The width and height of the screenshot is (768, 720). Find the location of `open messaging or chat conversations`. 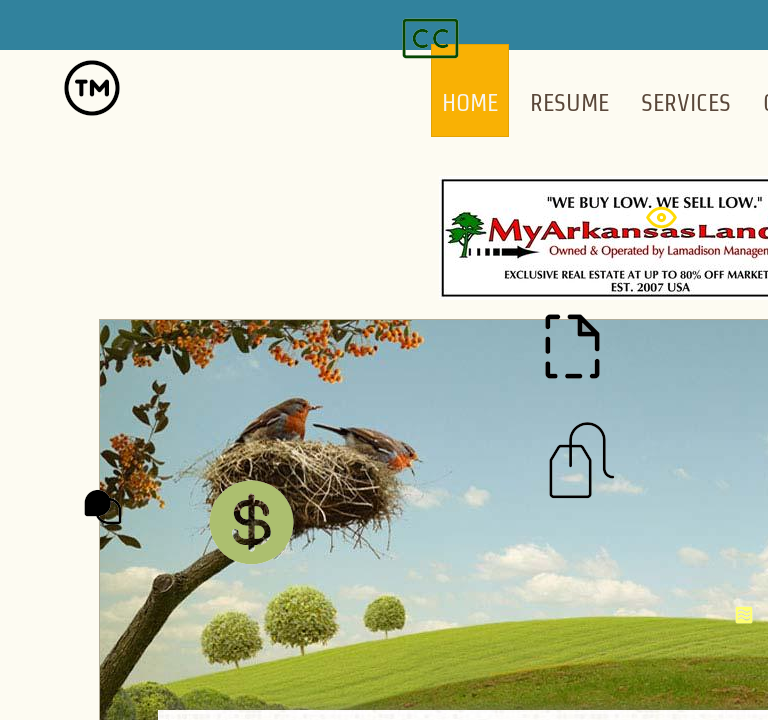

open messaging or chat conversations is located at coordinates (103, 507).